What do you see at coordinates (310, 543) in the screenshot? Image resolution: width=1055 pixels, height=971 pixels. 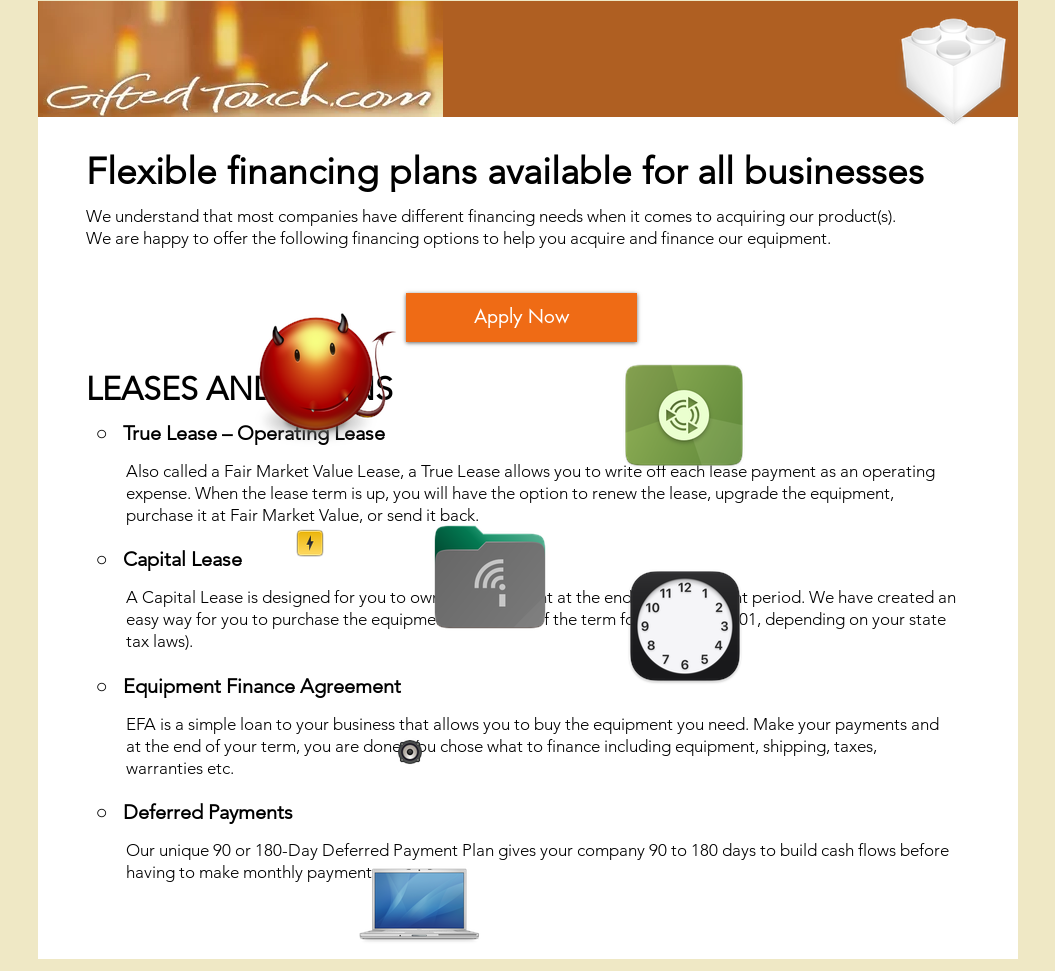 I see `access power management settings` at bounding box center [310, 543].